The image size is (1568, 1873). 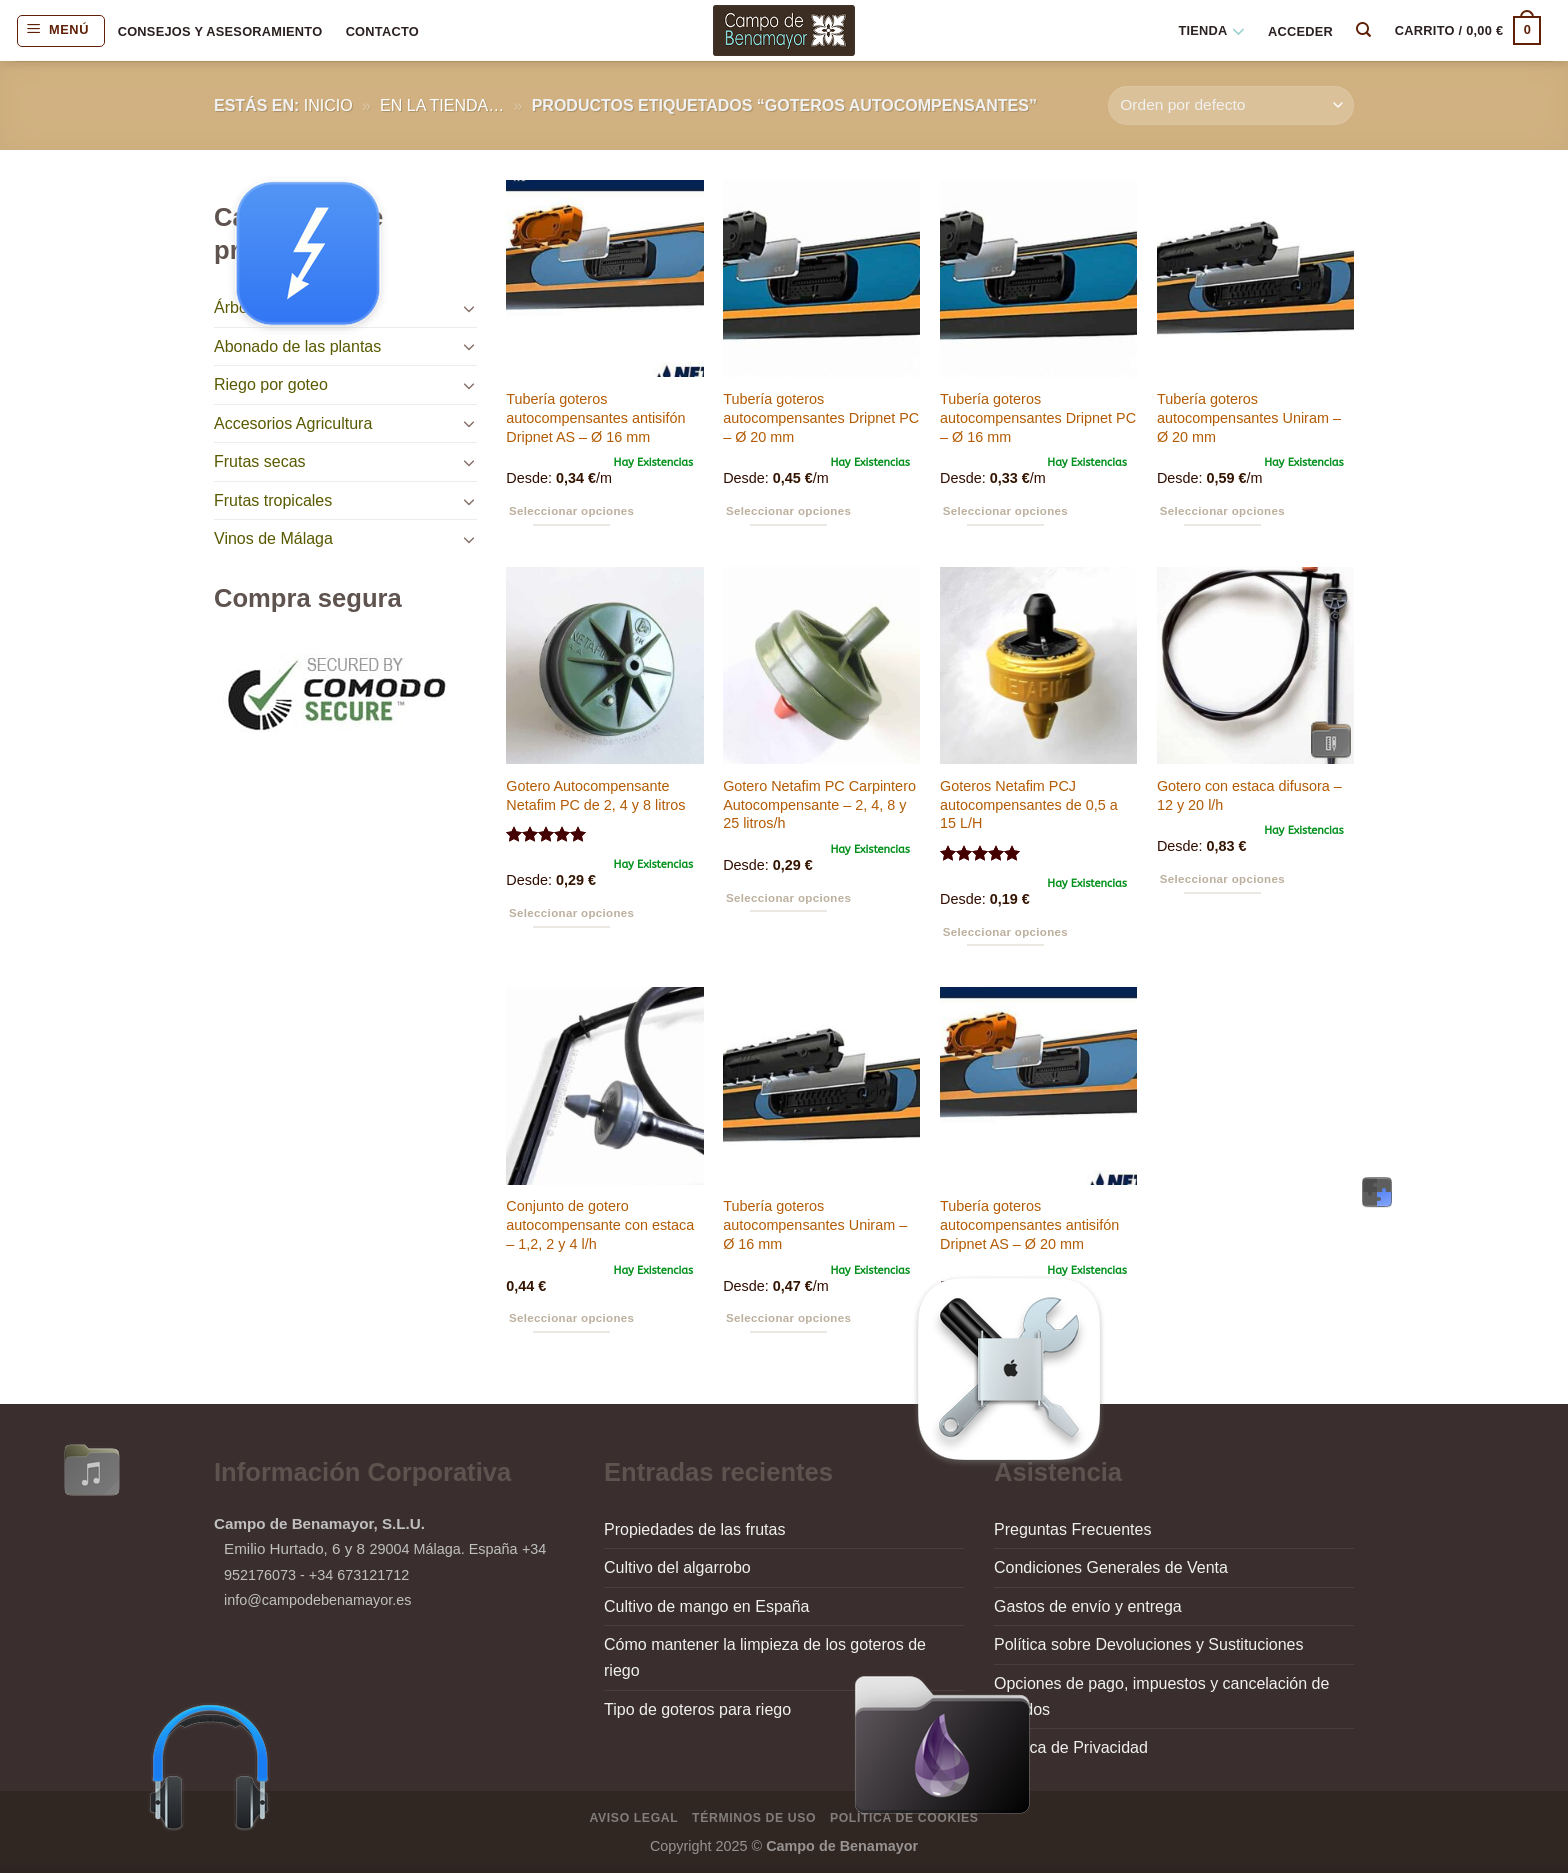 I want to click on manage expansion card and slot settings, so click(x=1009, y=1369).